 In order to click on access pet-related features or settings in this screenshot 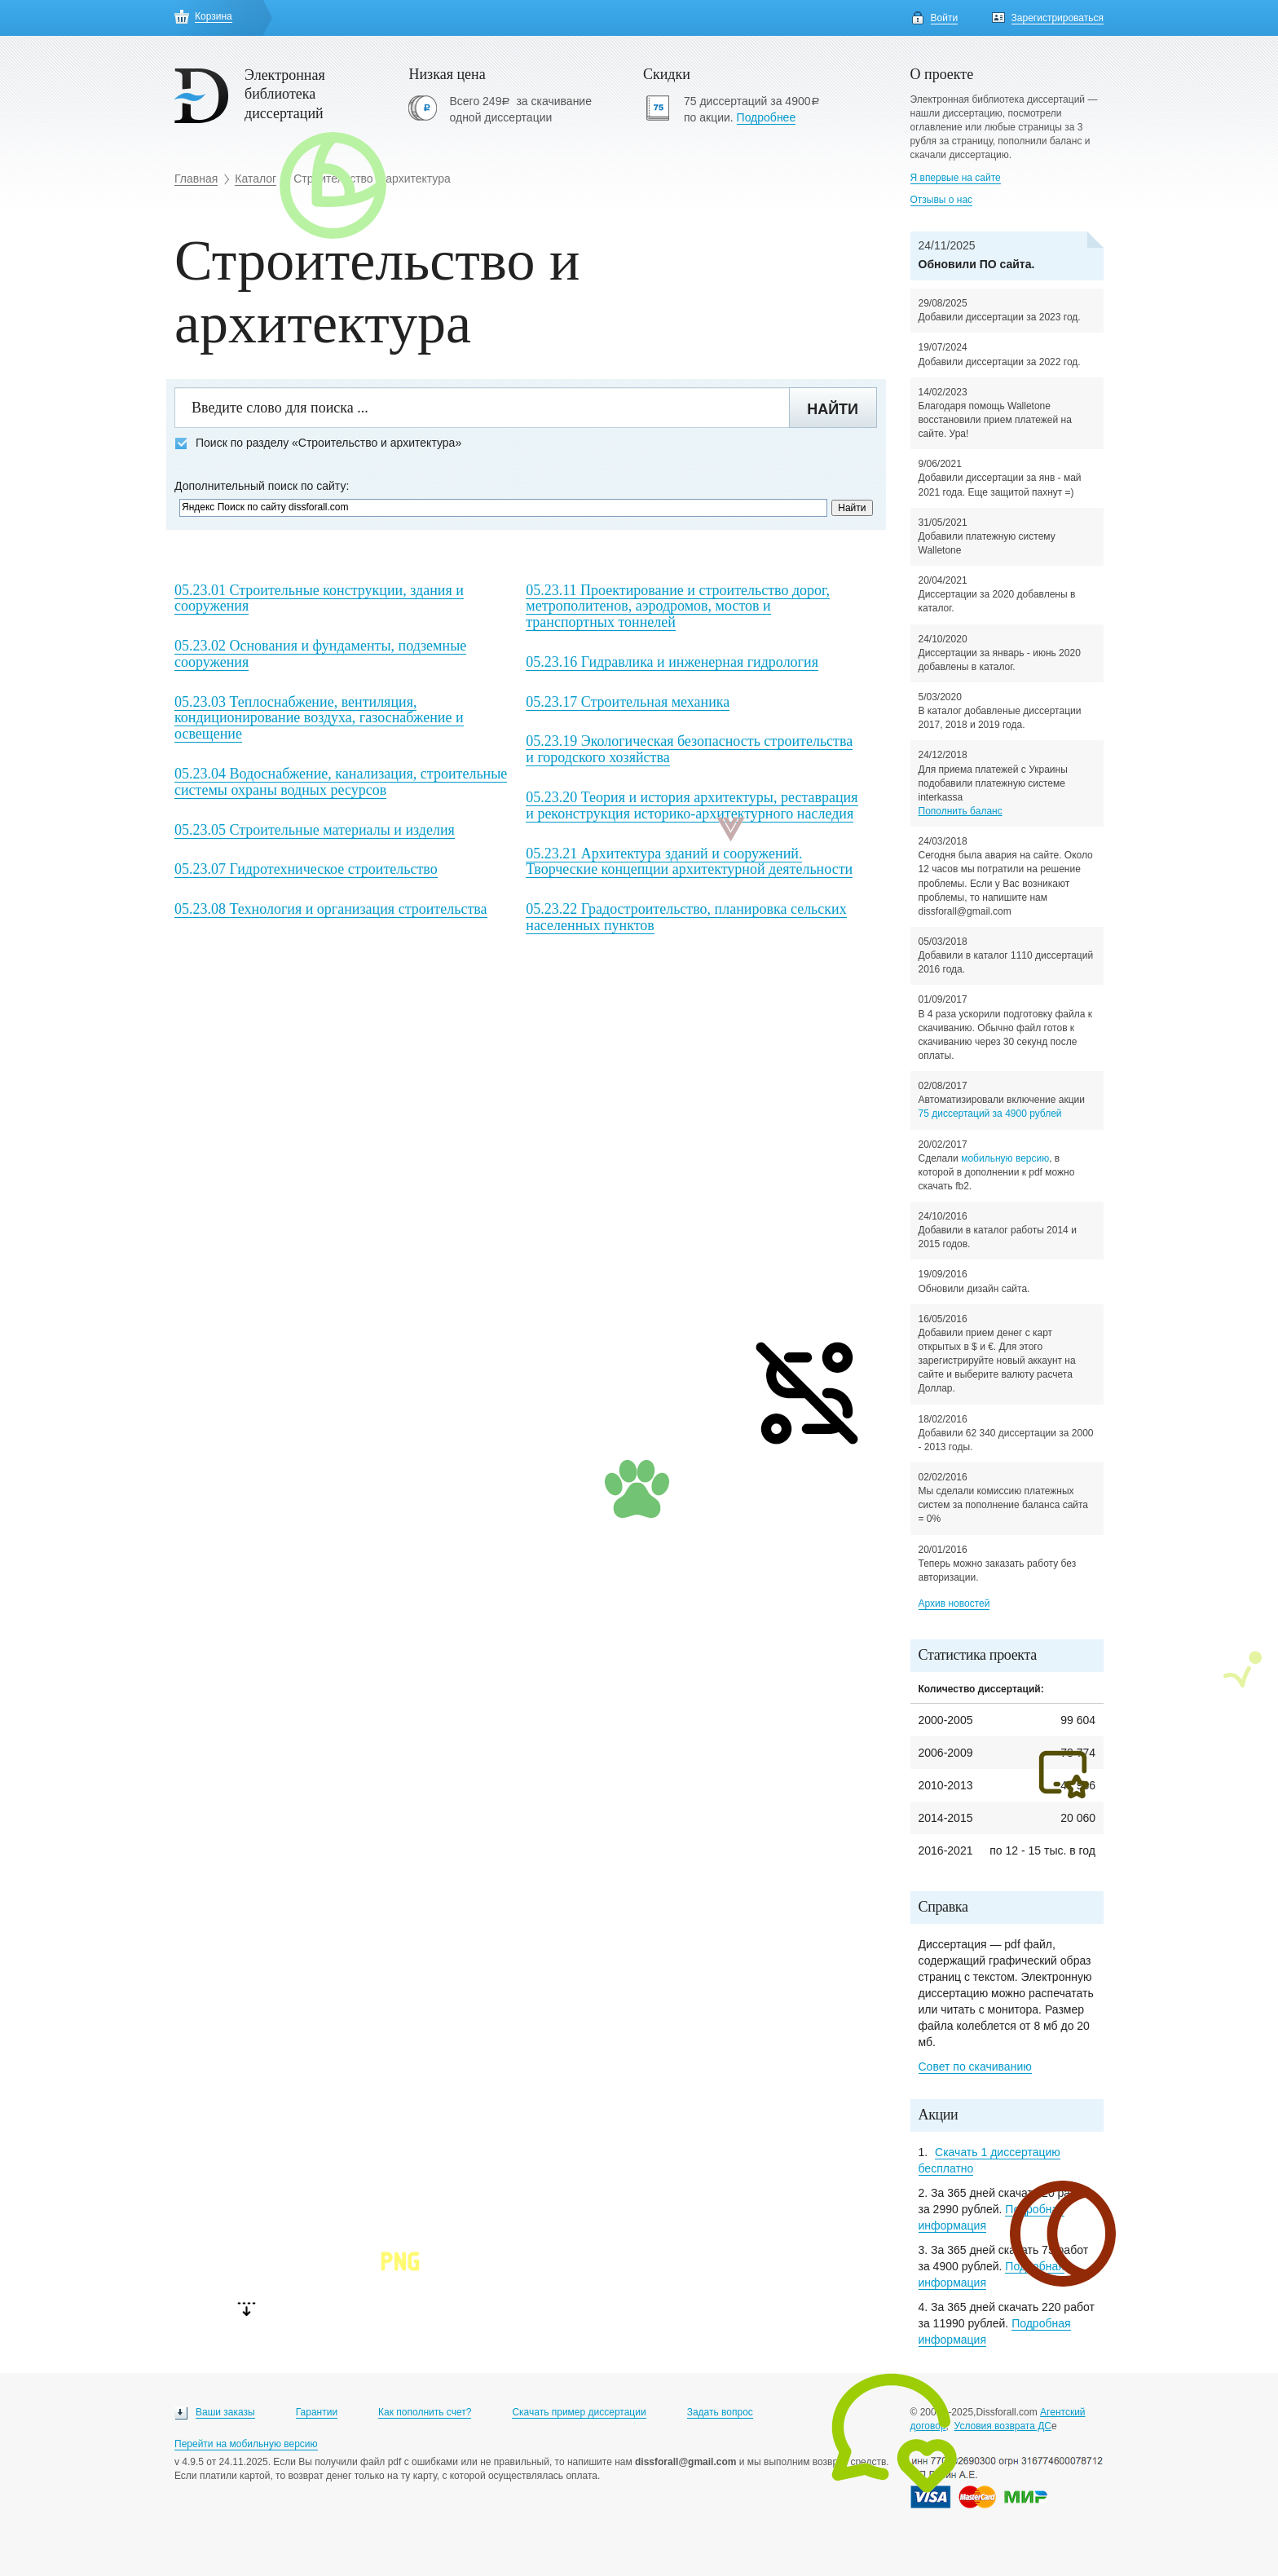, I will do `click(637, 1489)`.